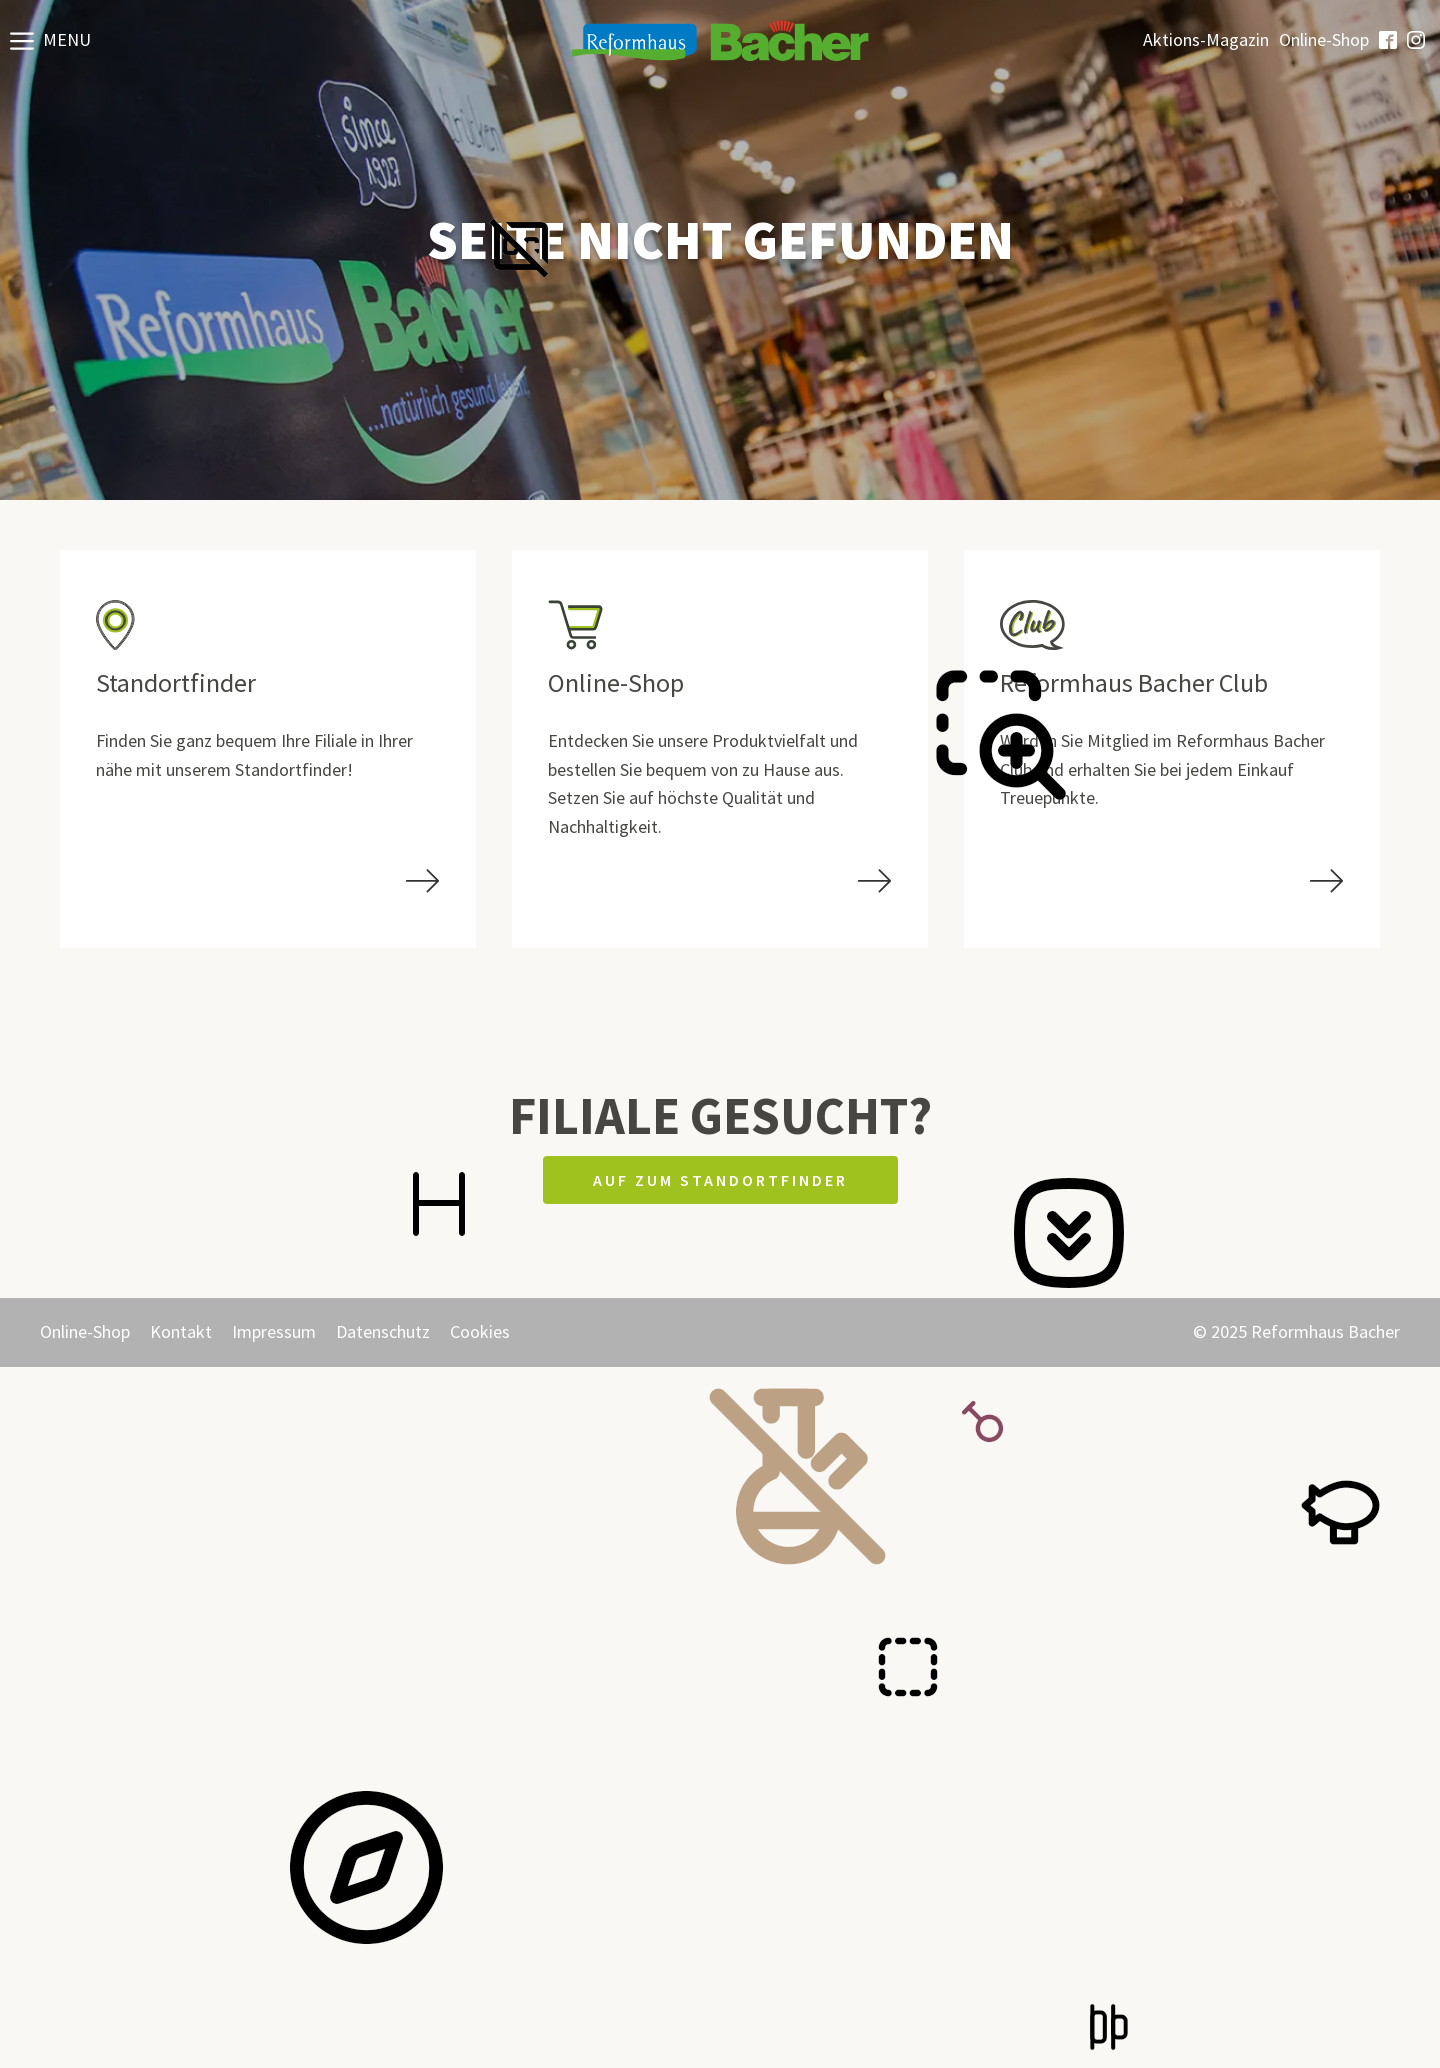 The image size is (1440, 2068). I want to click on airship or blimp transportation option, so click(1340, 1512).